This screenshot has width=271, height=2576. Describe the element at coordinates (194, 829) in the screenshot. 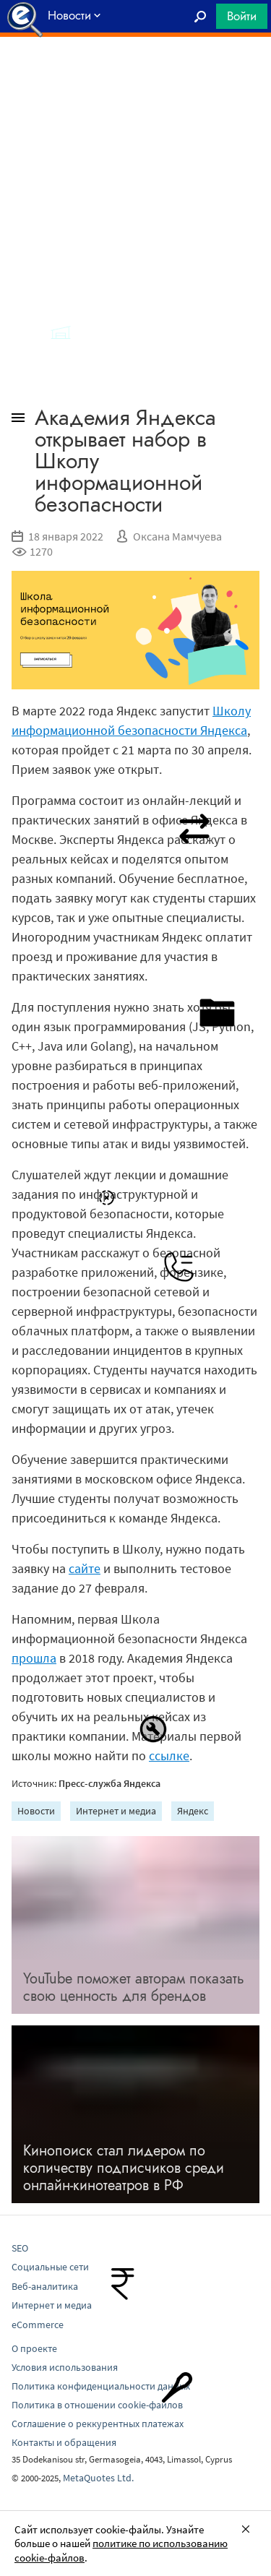

I see `swap or exchange items` at that location.